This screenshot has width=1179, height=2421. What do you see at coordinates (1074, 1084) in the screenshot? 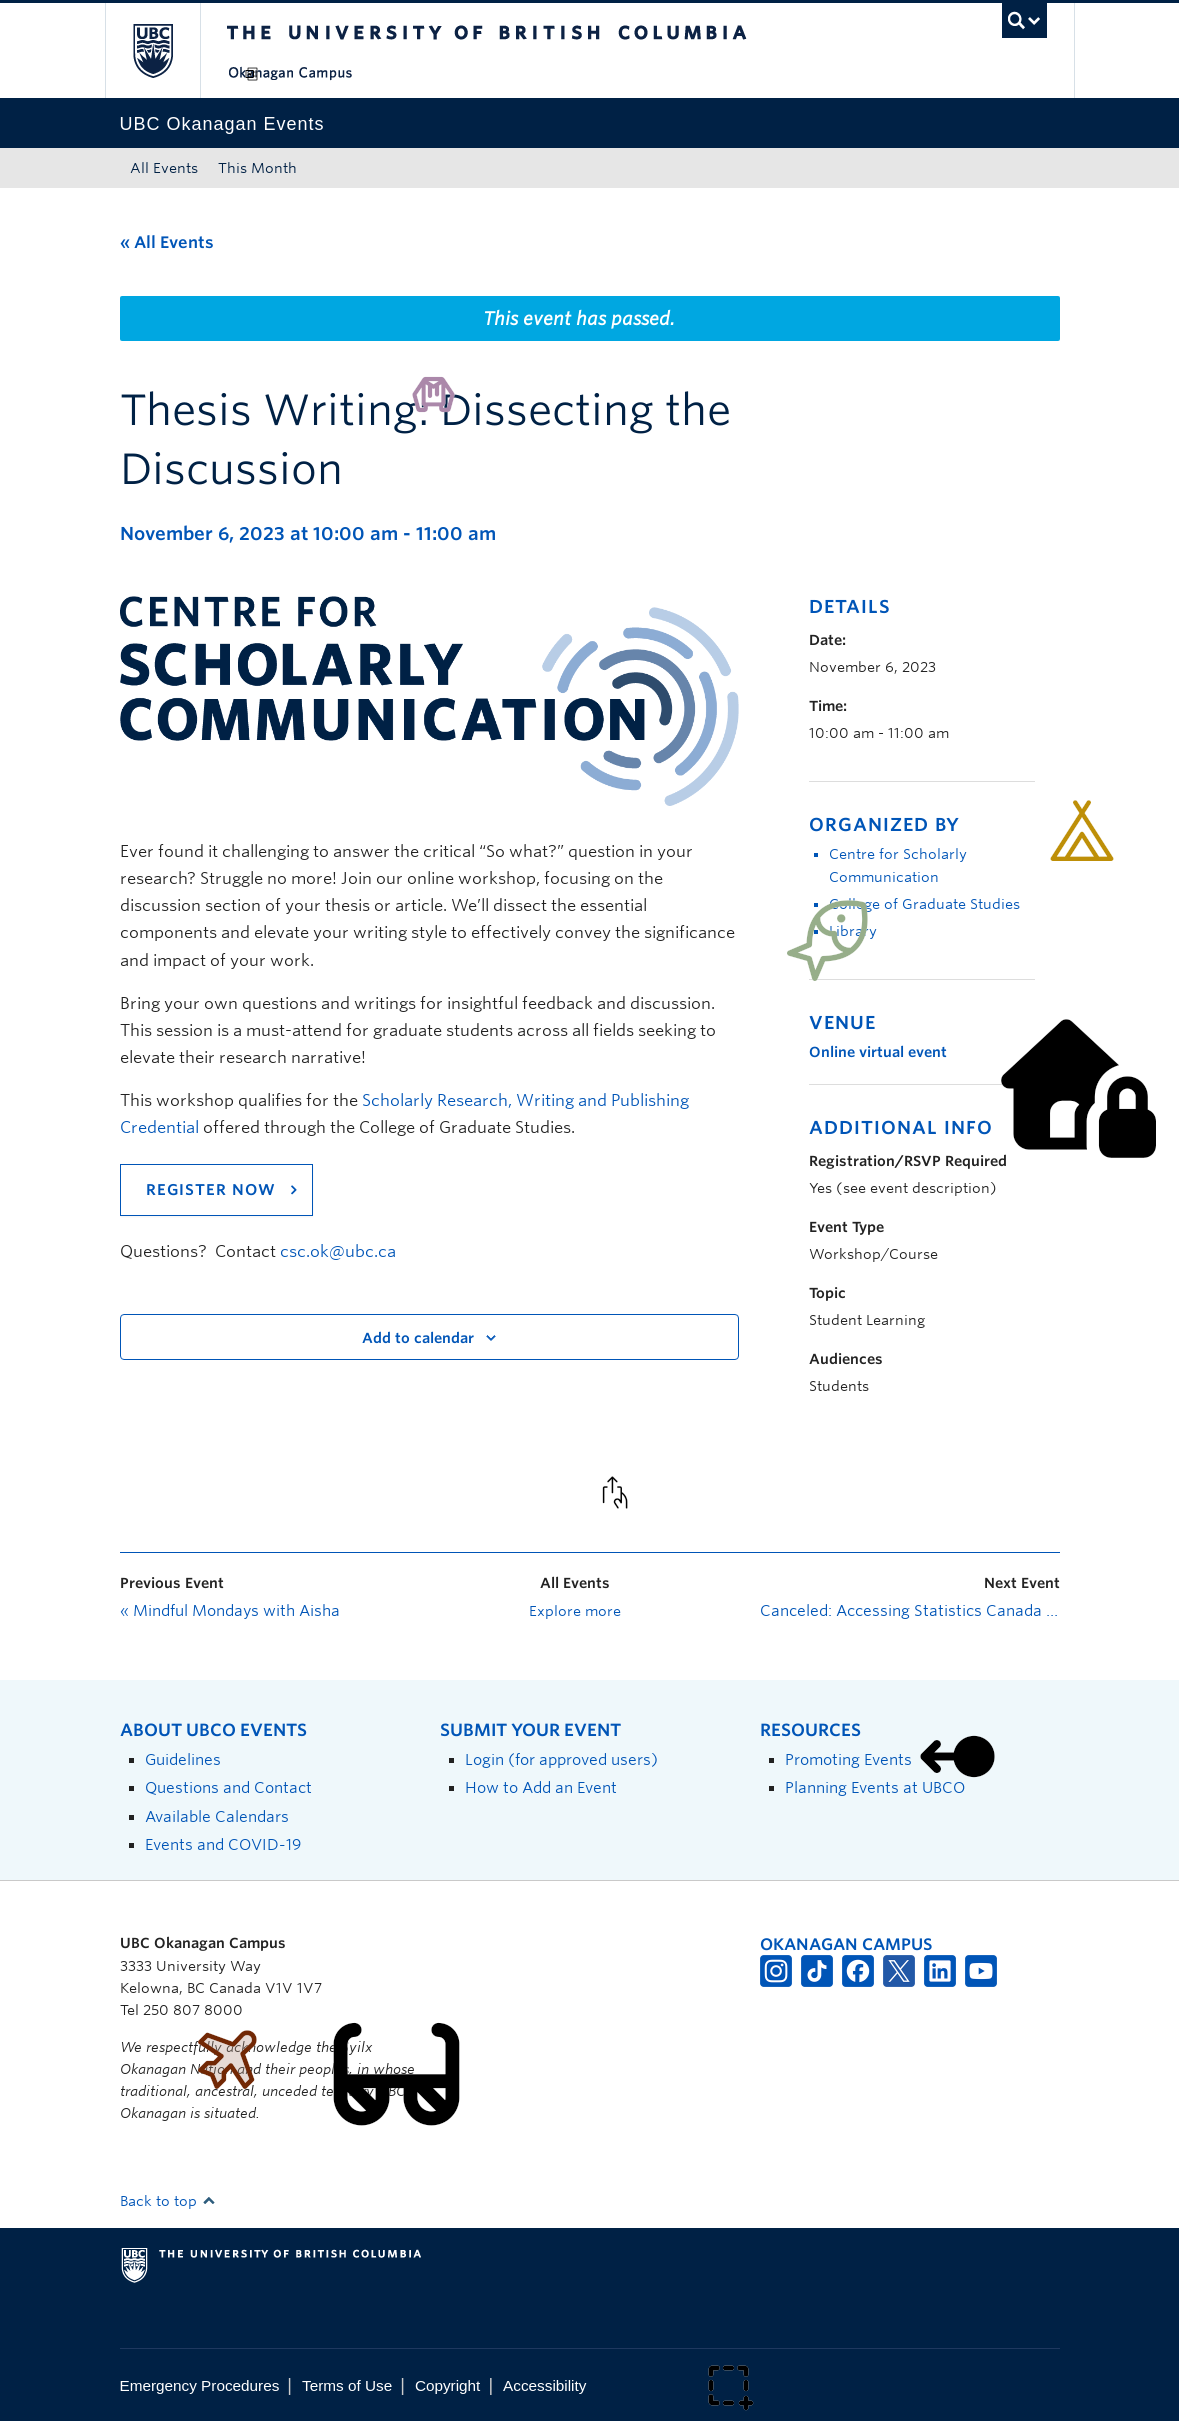
I see `home security settings` at bounding box center [1074, 1084].